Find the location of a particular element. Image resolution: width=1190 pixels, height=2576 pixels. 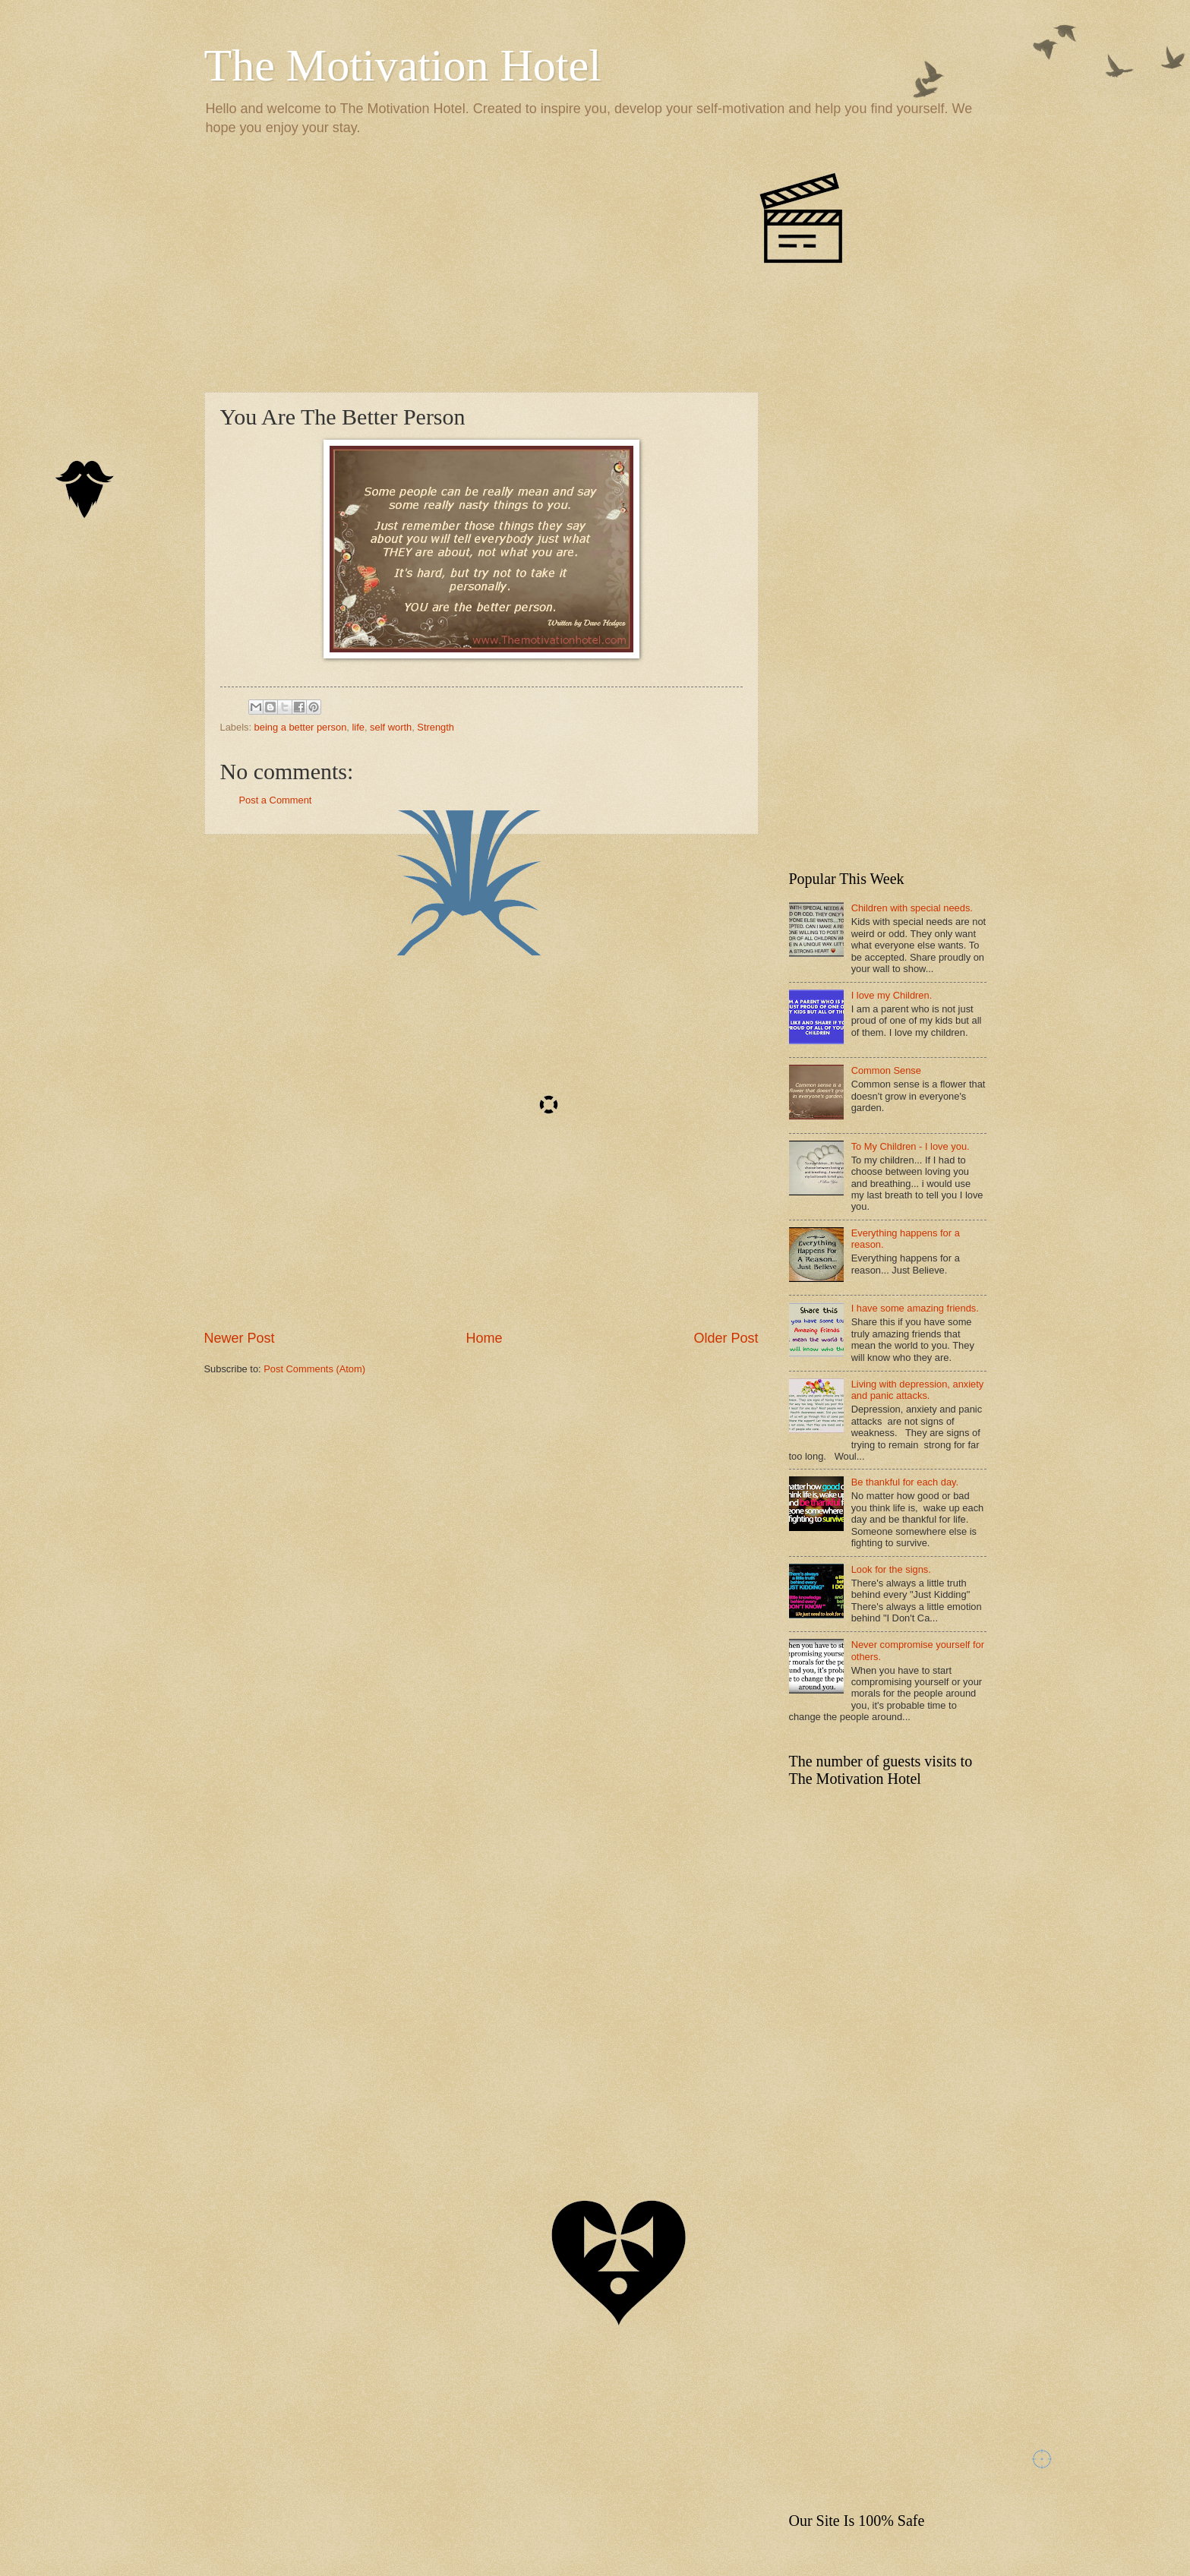

indicates royal or noble romance storyline is located at coordinates (619, 2263).